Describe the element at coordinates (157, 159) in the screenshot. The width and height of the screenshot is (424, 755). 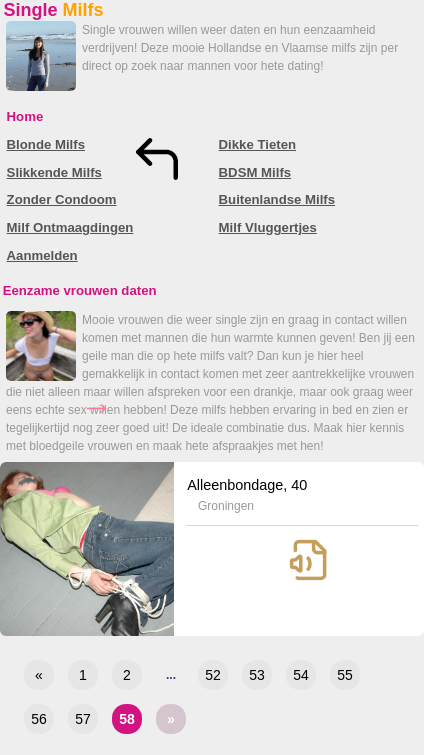
I see `go back to the previous screen` at that location.